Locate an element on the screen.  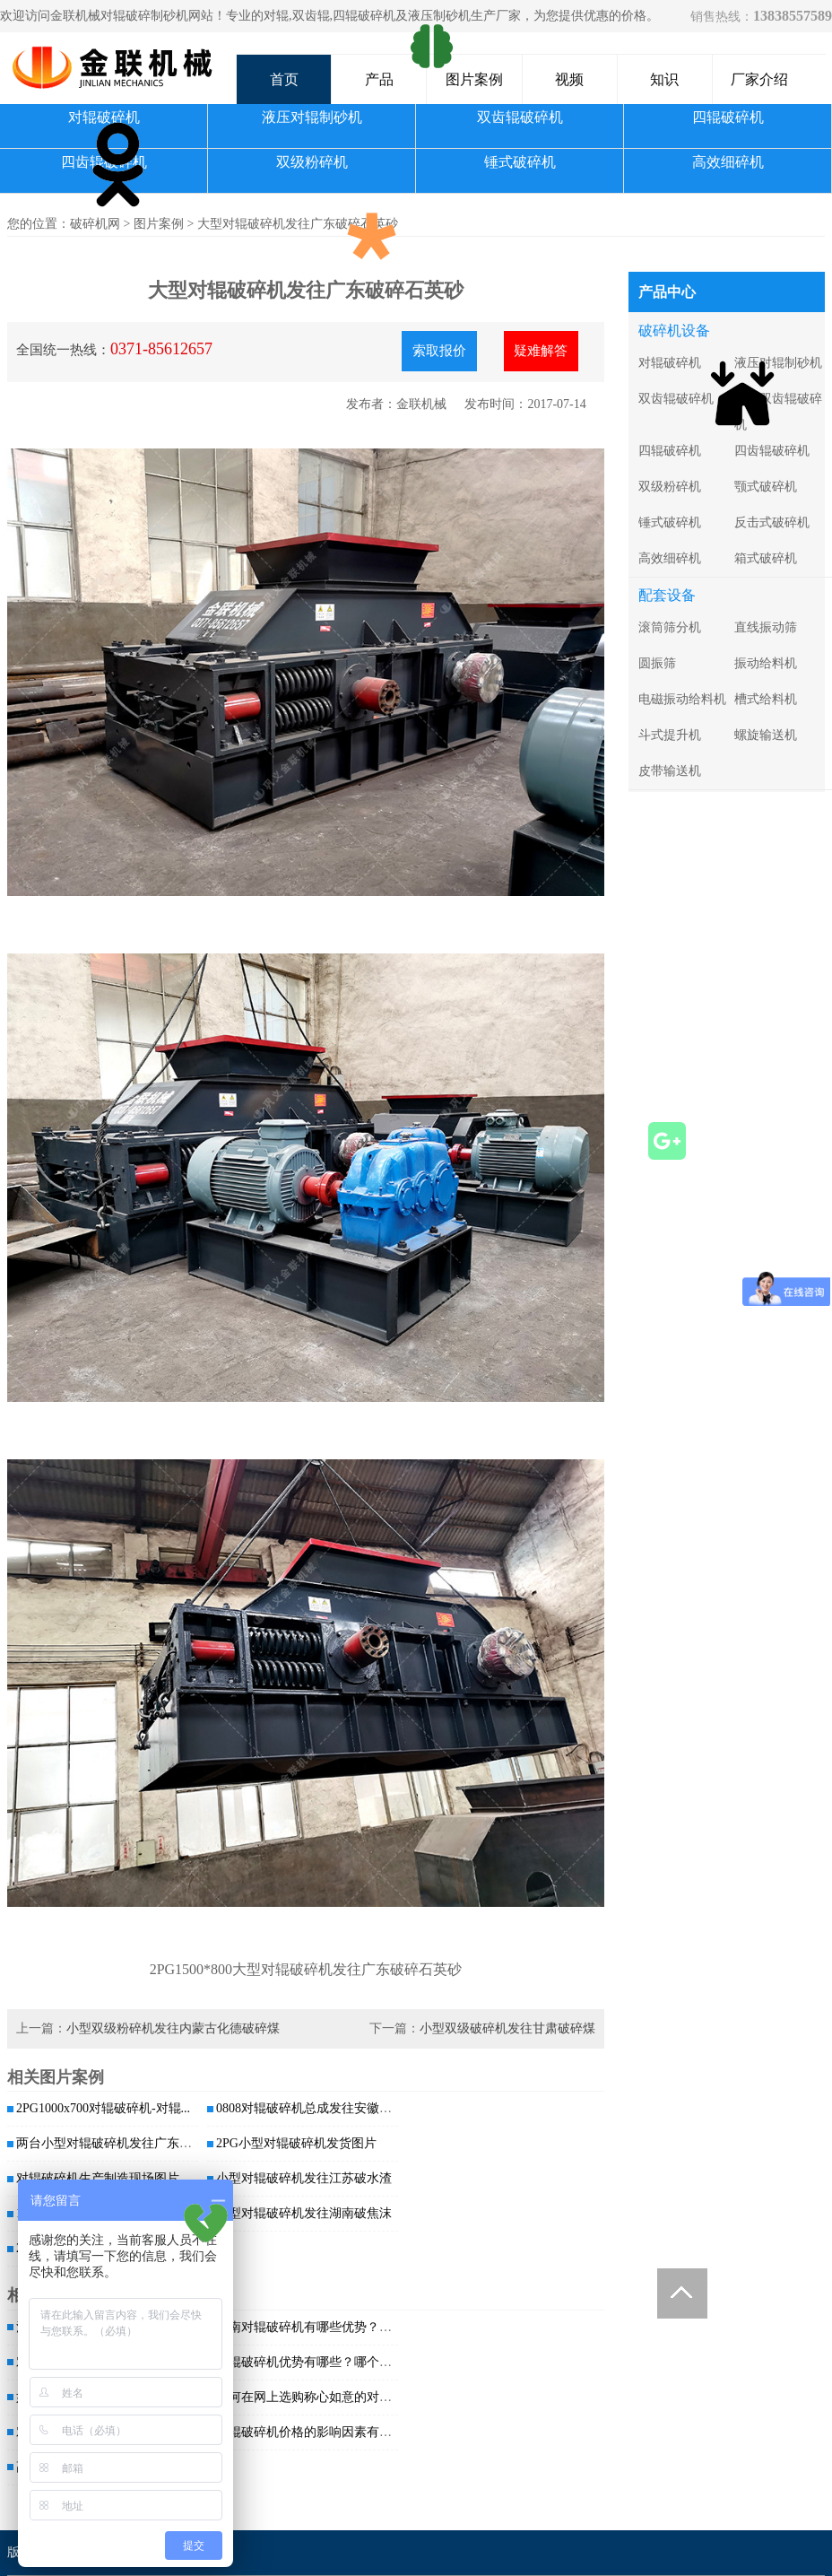
restore item from archive is located at coordinates (733, 1698).